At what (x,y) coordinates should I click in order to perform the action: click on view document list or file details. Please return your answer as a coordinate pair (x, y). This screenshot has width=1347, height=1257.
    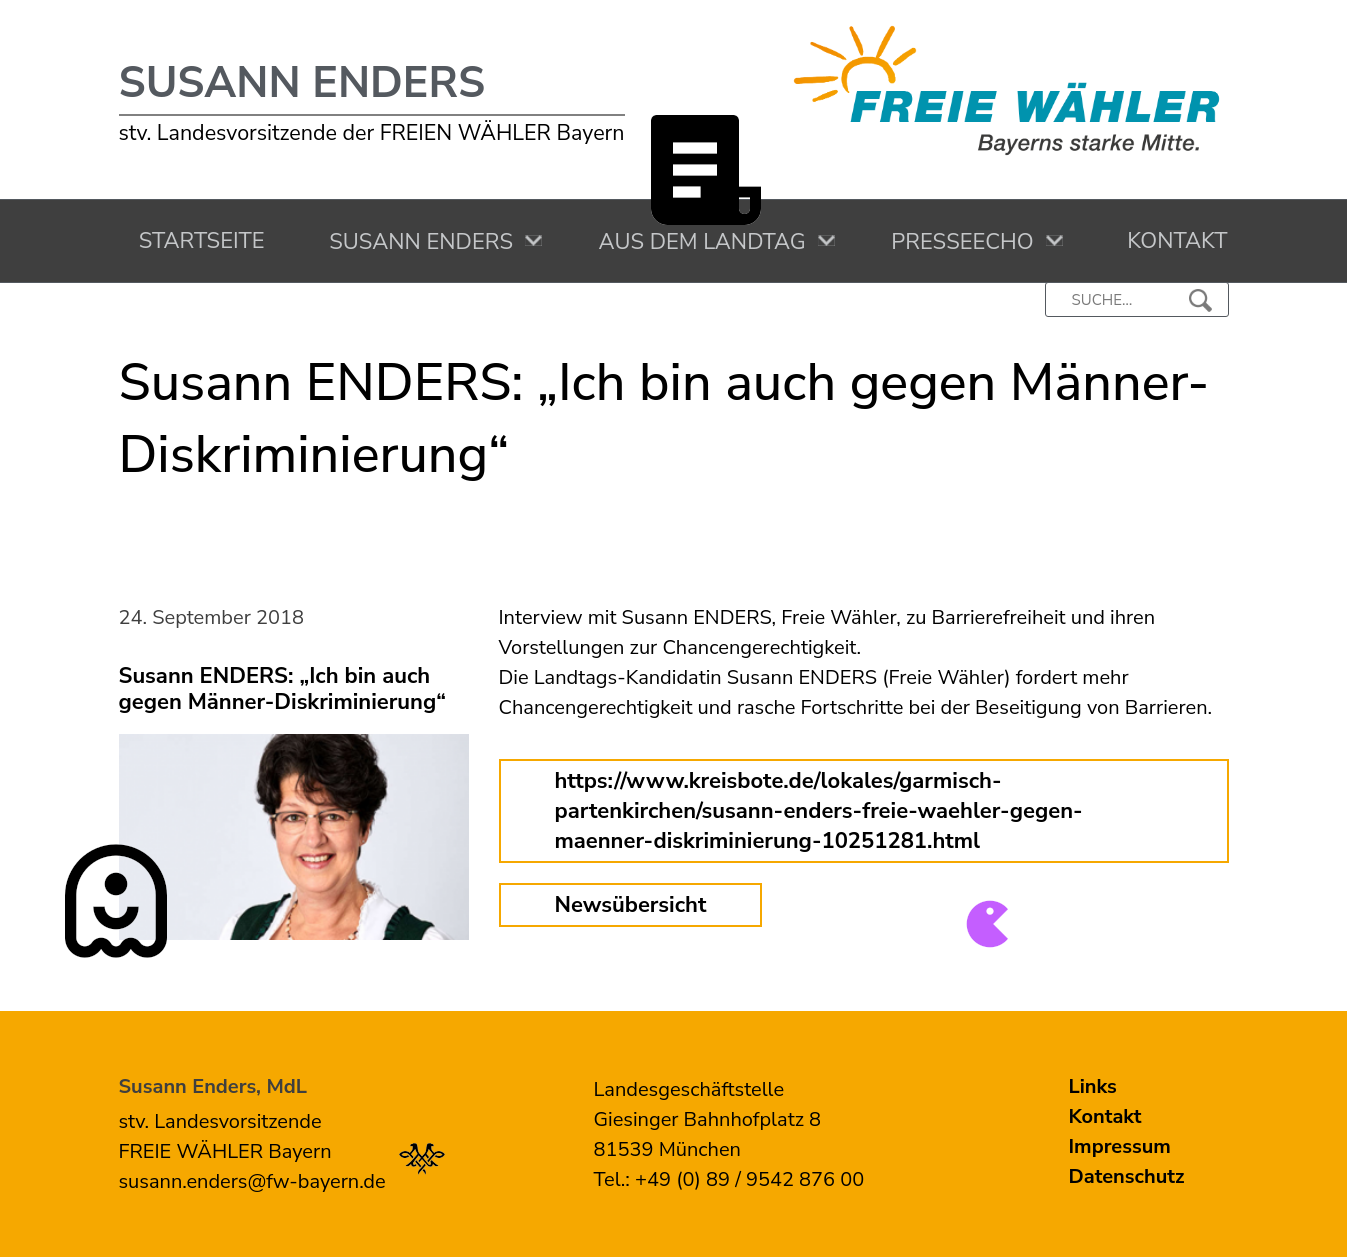
    Looking at the image, I should click on (706, 170).